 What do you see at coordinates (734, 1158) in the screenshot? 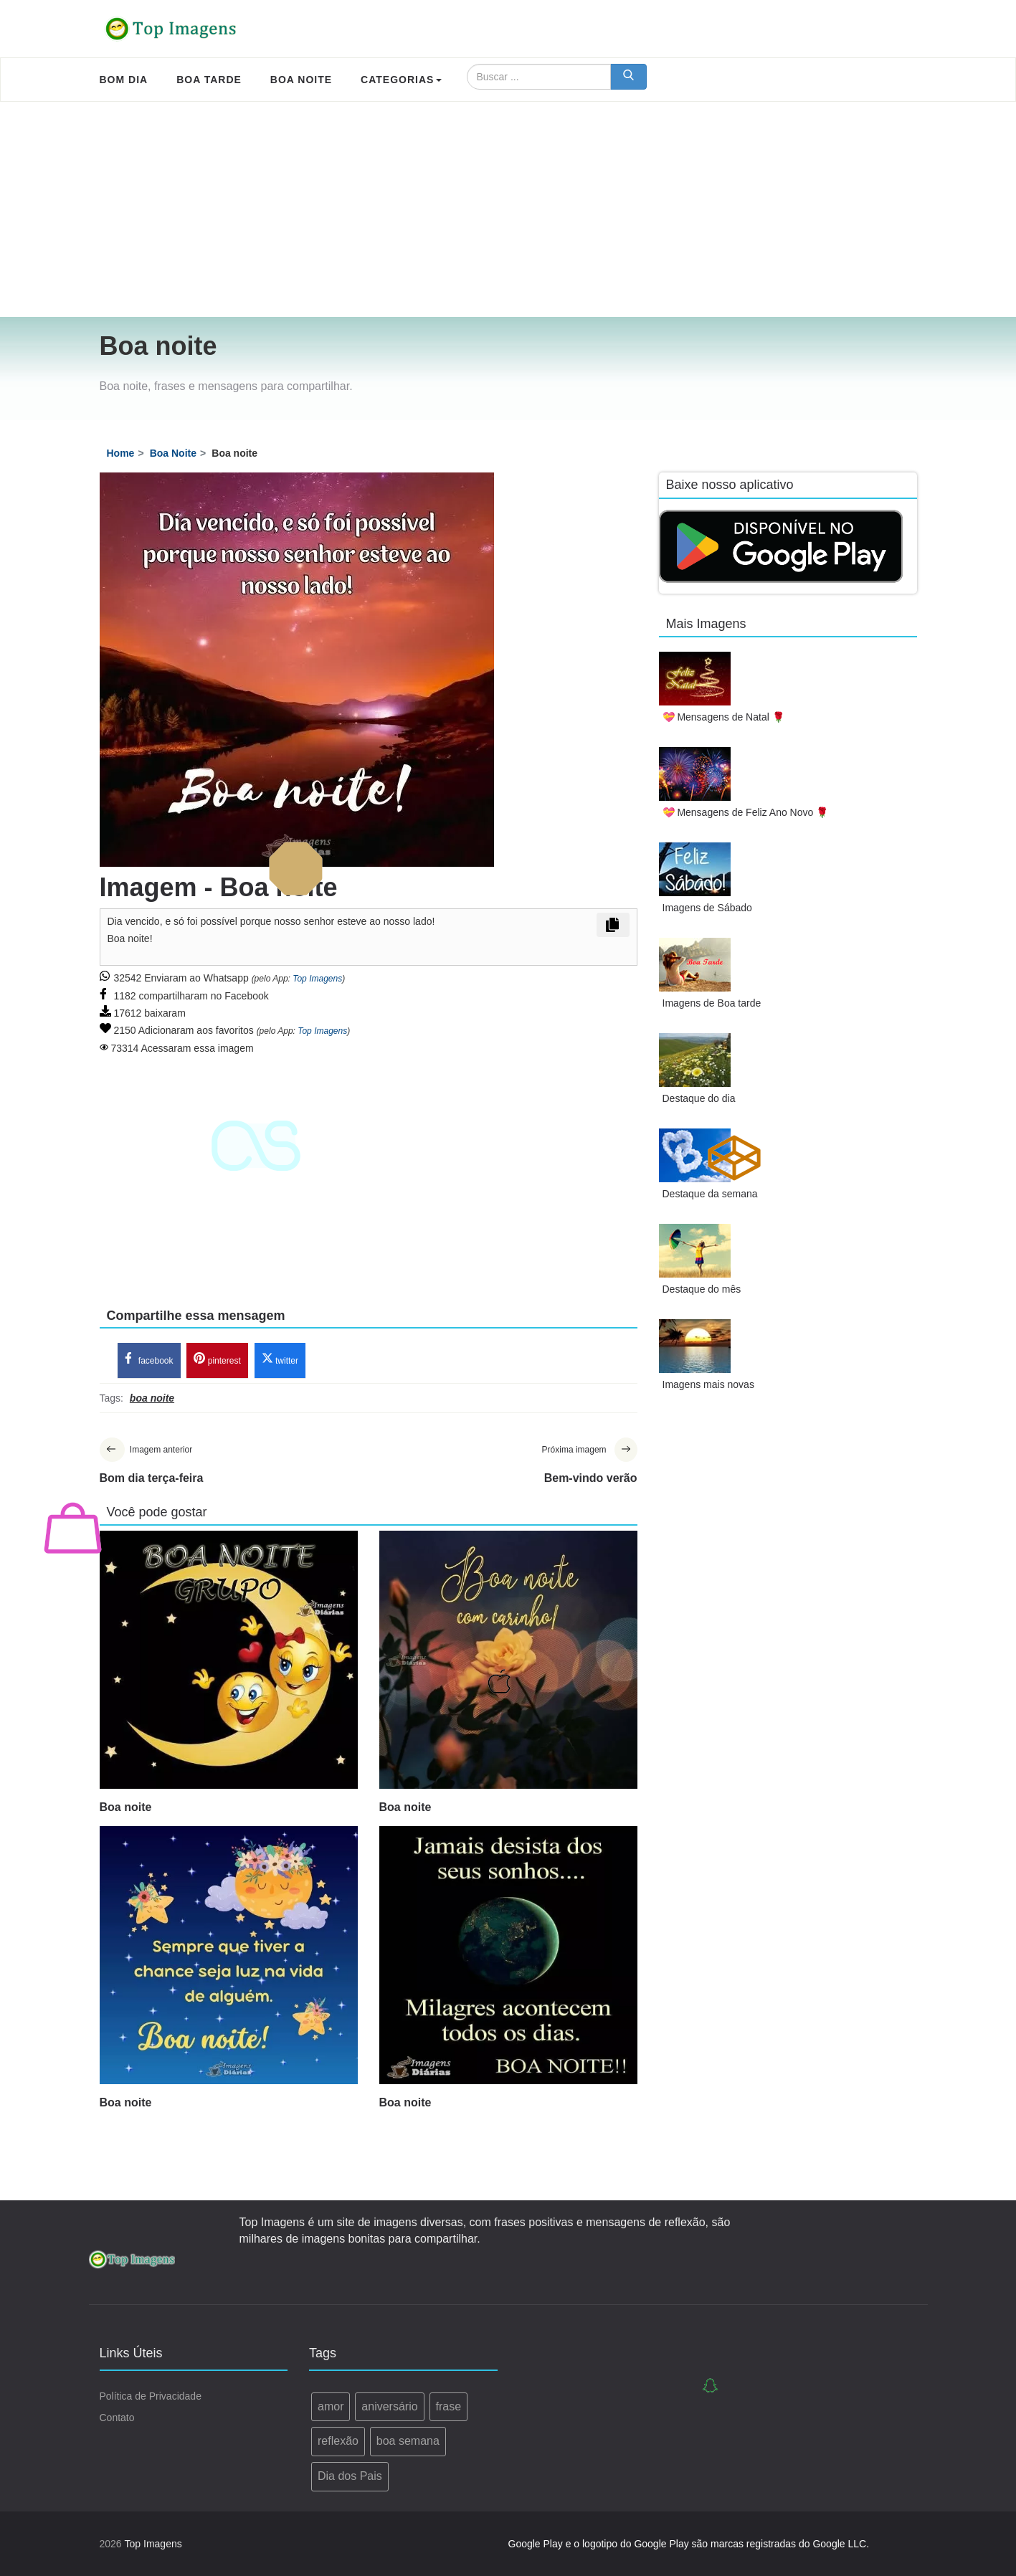
I see `open CodePen profile or projects` at bounding box center [734, 1158].